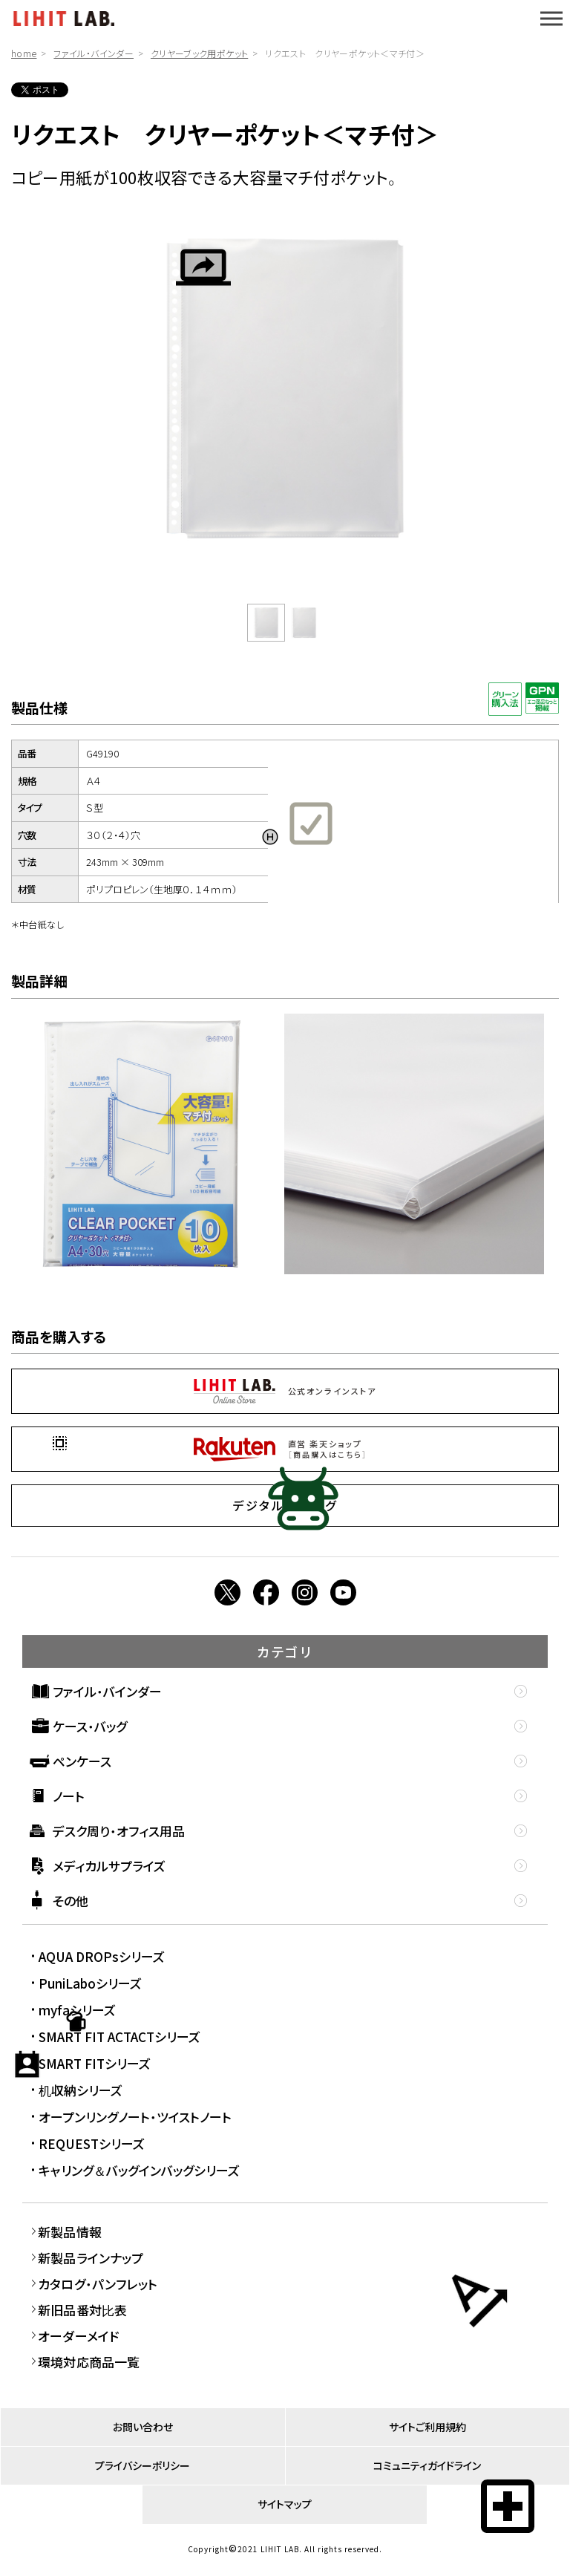 This screenshot has width=570, height=2576. I want to click on view contact's calendar or schedule, so click(27, 2065).